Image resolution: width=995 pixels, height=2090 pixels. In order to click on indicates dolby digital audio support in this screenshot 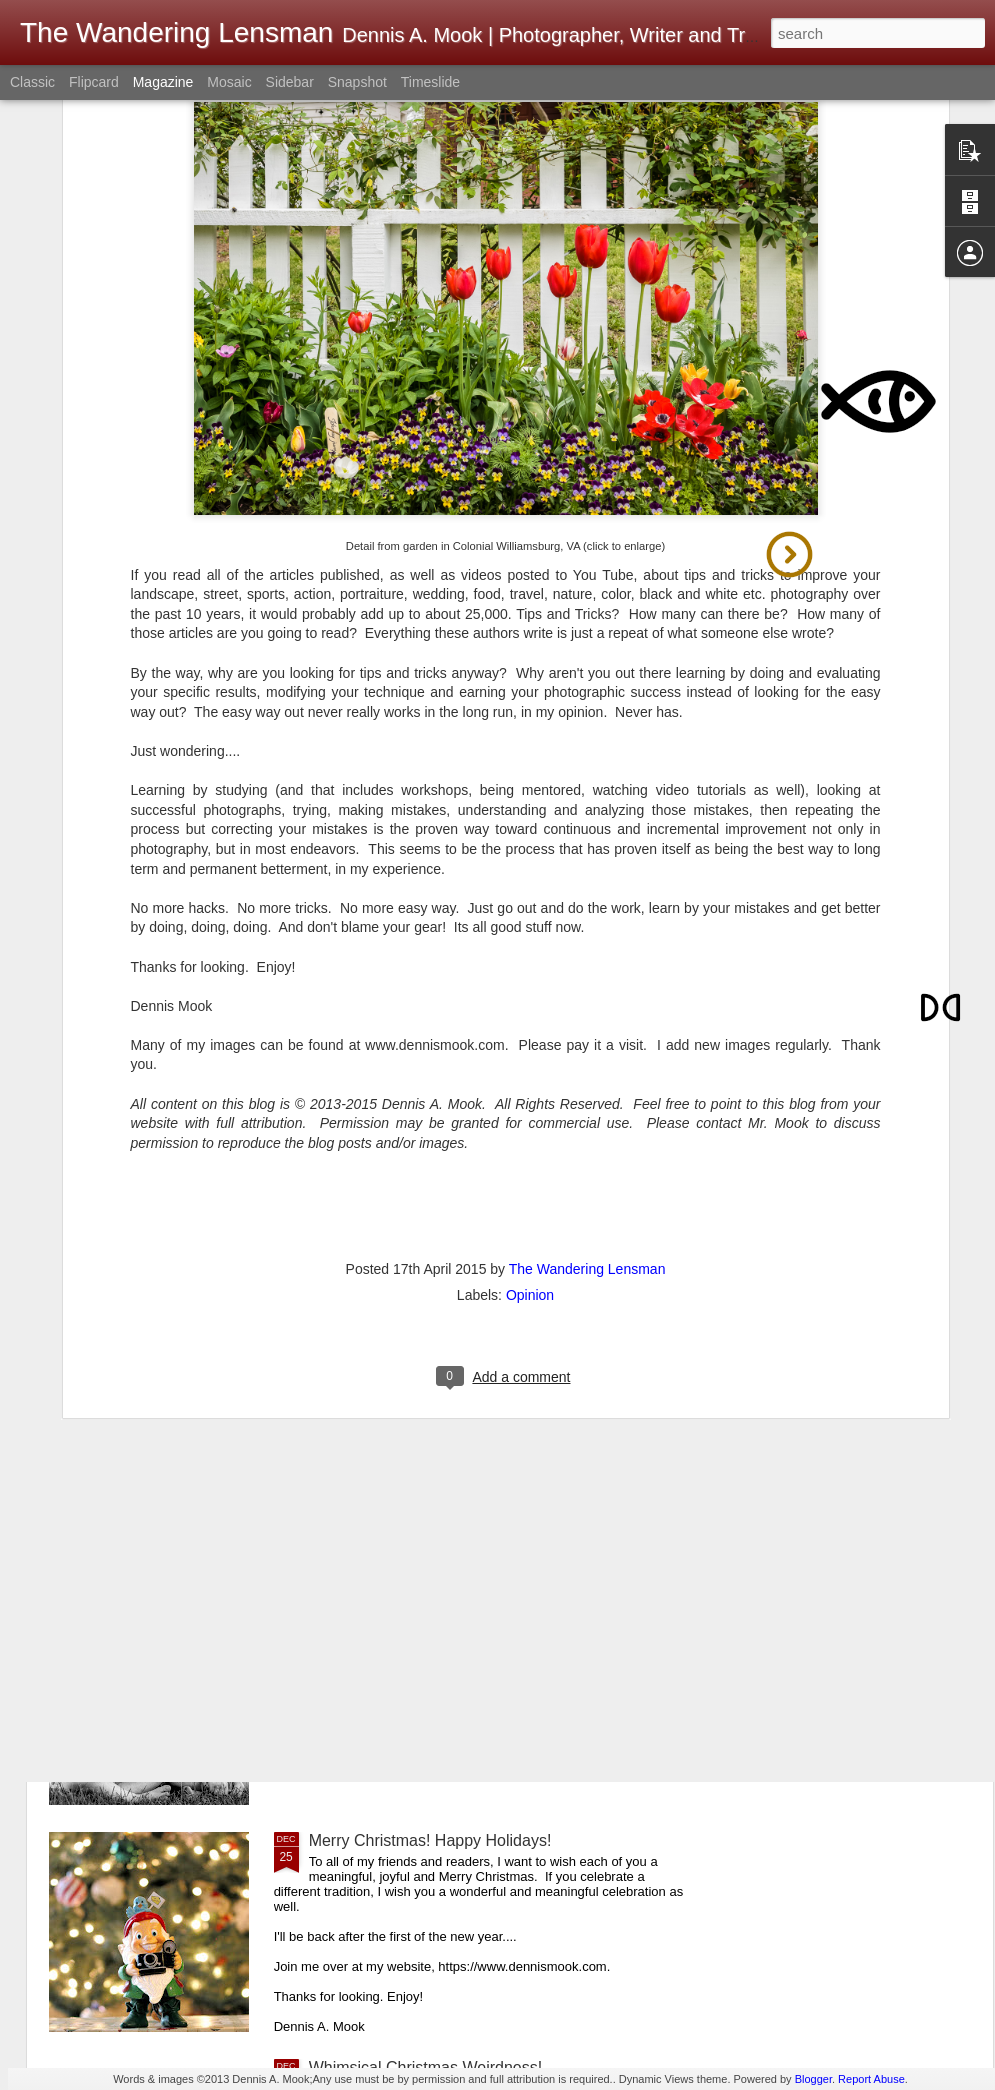, I will do `click(940, 1007)`.